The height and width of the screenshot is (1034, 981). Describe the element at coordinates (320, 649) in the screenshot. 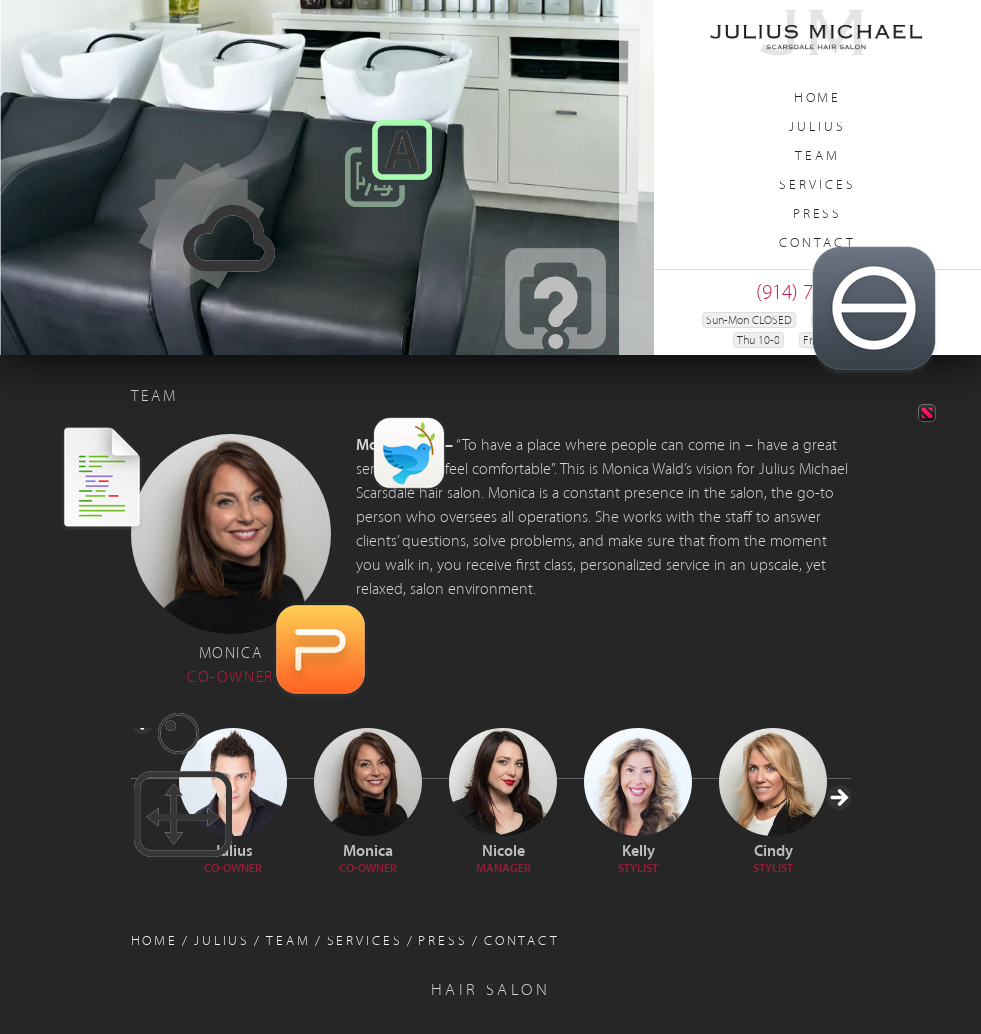

I see `open wps presentation app` at that location.